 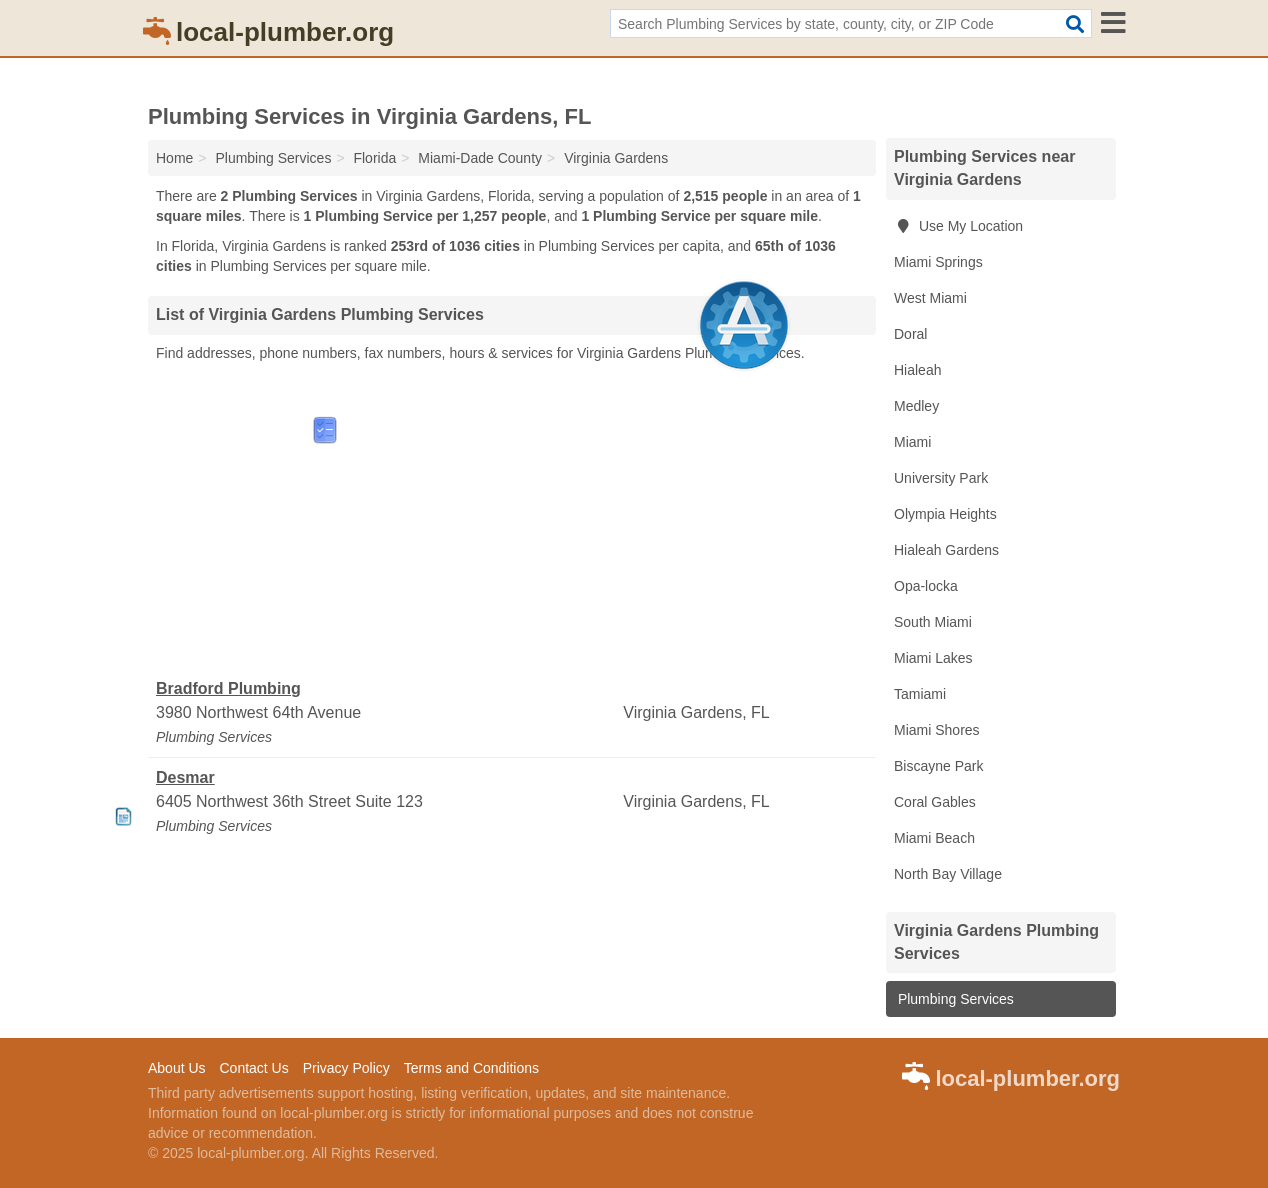 I want to click on open software properties and driver settings, so click(x=744, y=325).